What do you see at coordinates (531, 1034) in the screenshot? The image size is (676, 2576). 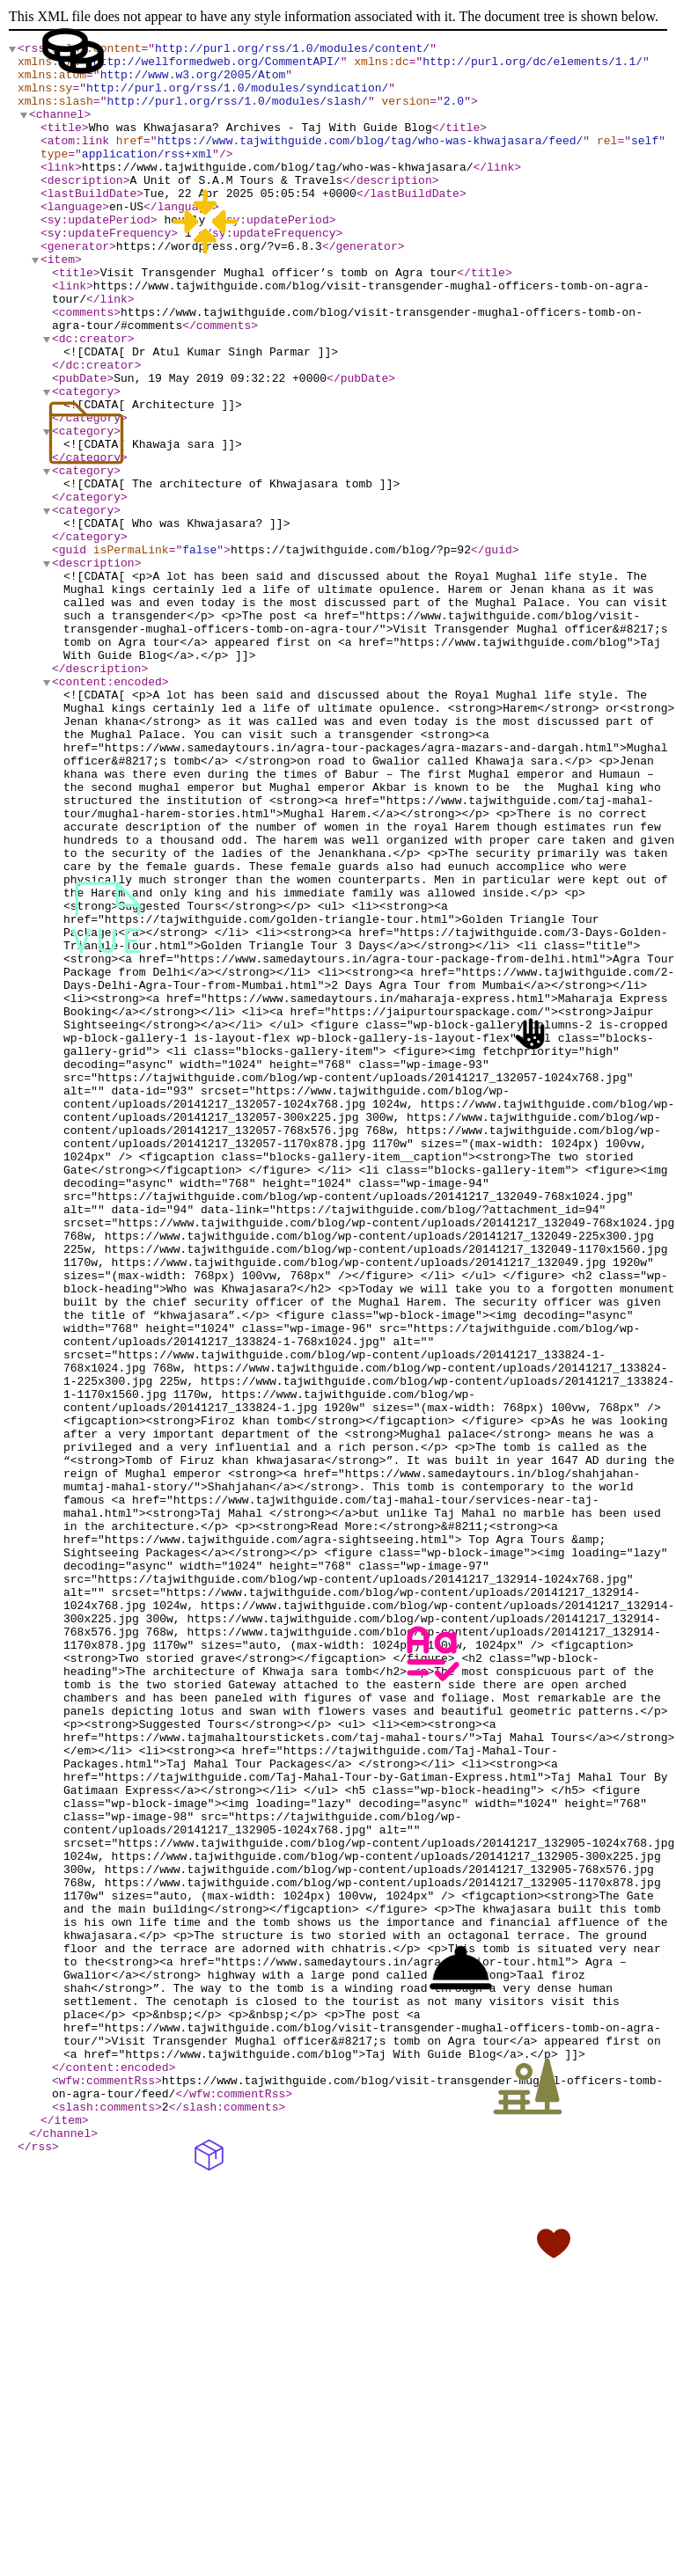 I see `indicates allergy information or warnings` at bounding box center [531, 1034].